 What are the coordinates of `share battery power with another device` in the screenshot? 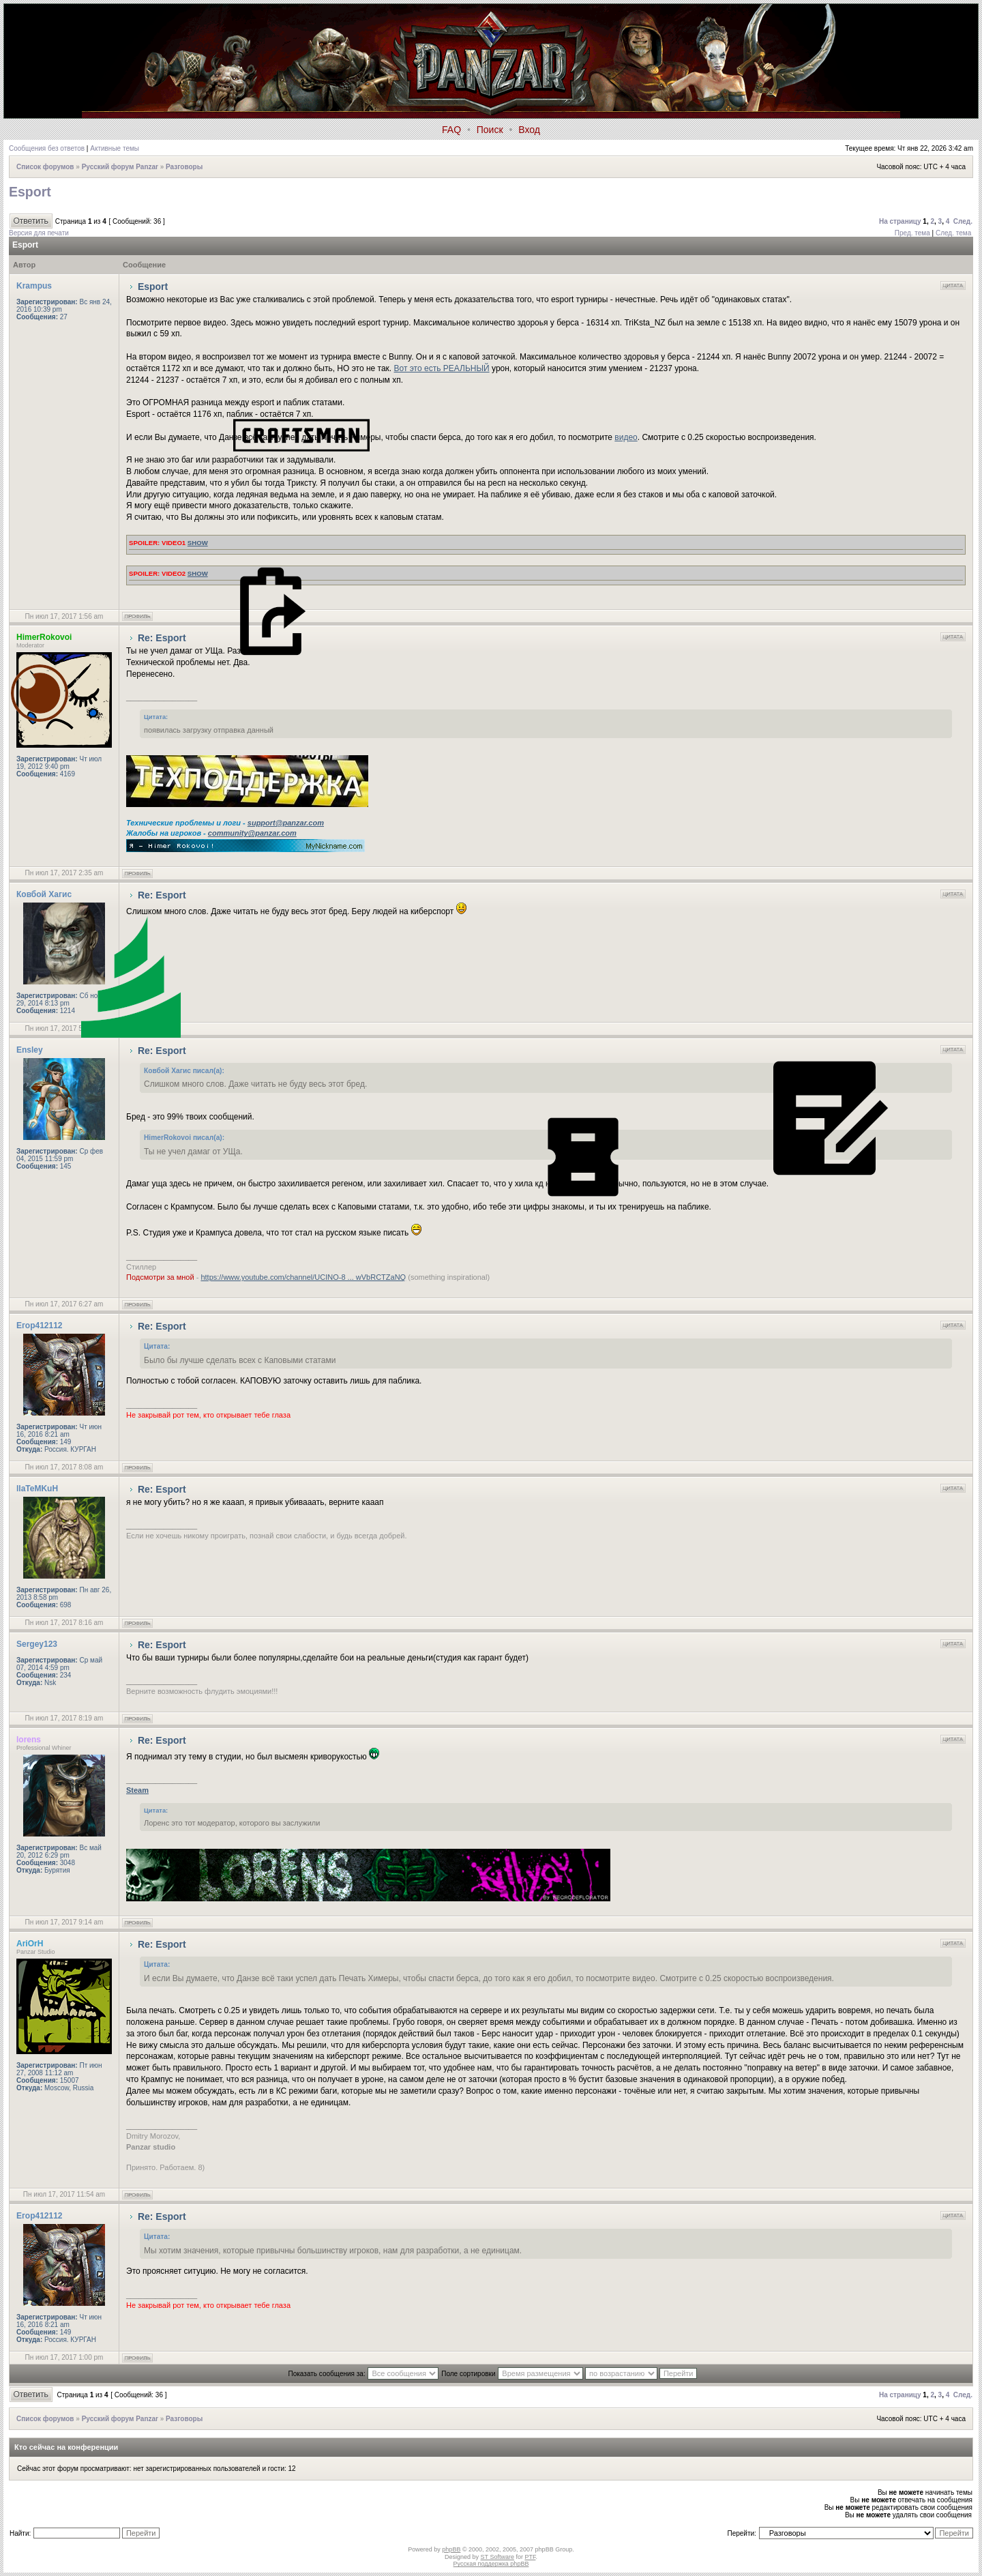 It's located at (271, 611).